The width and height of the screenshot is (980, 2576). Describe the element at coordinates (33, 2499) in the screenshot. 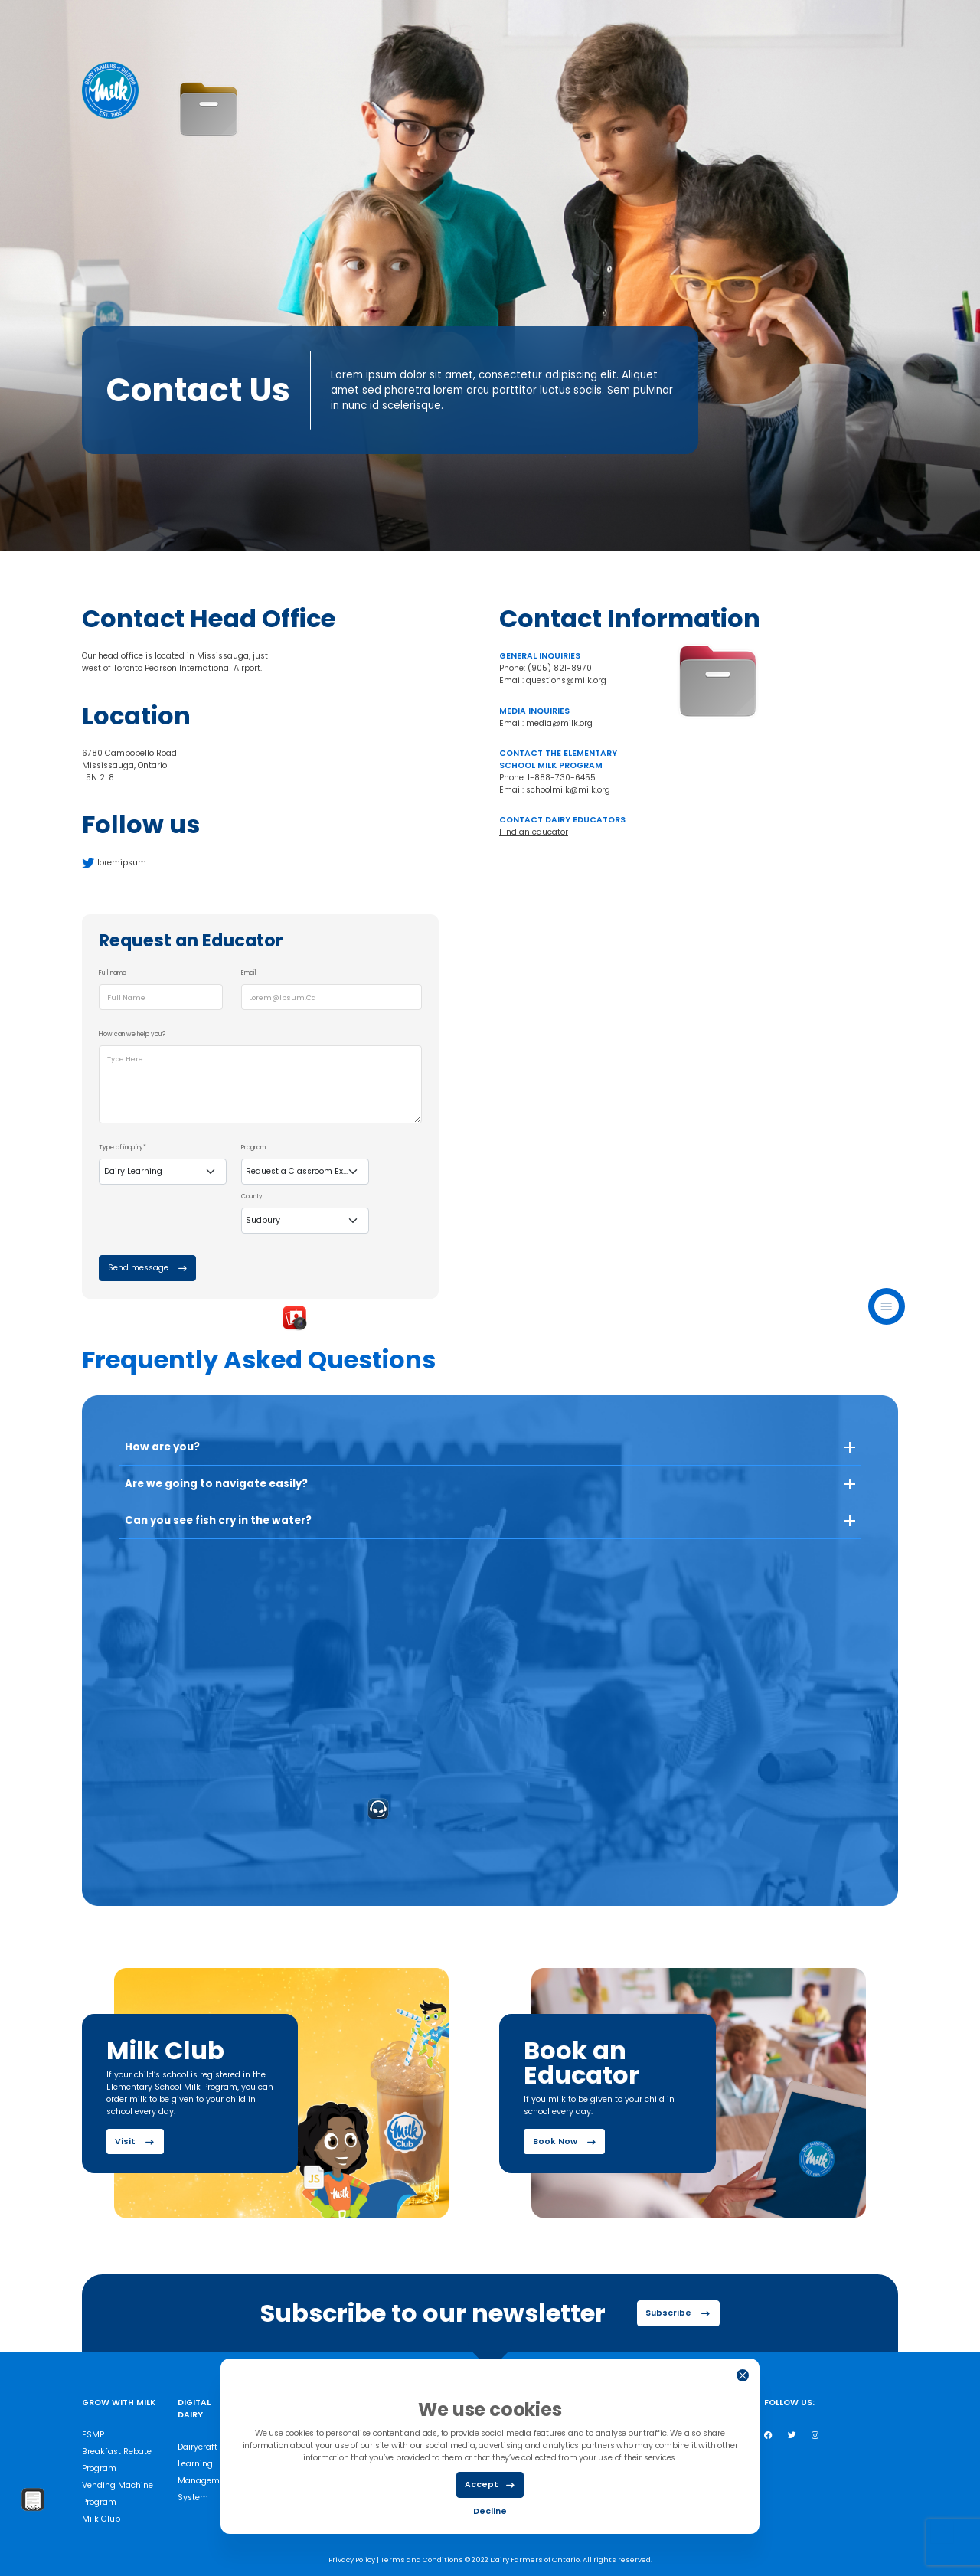

I see `open Buffer text editor app` at that location.